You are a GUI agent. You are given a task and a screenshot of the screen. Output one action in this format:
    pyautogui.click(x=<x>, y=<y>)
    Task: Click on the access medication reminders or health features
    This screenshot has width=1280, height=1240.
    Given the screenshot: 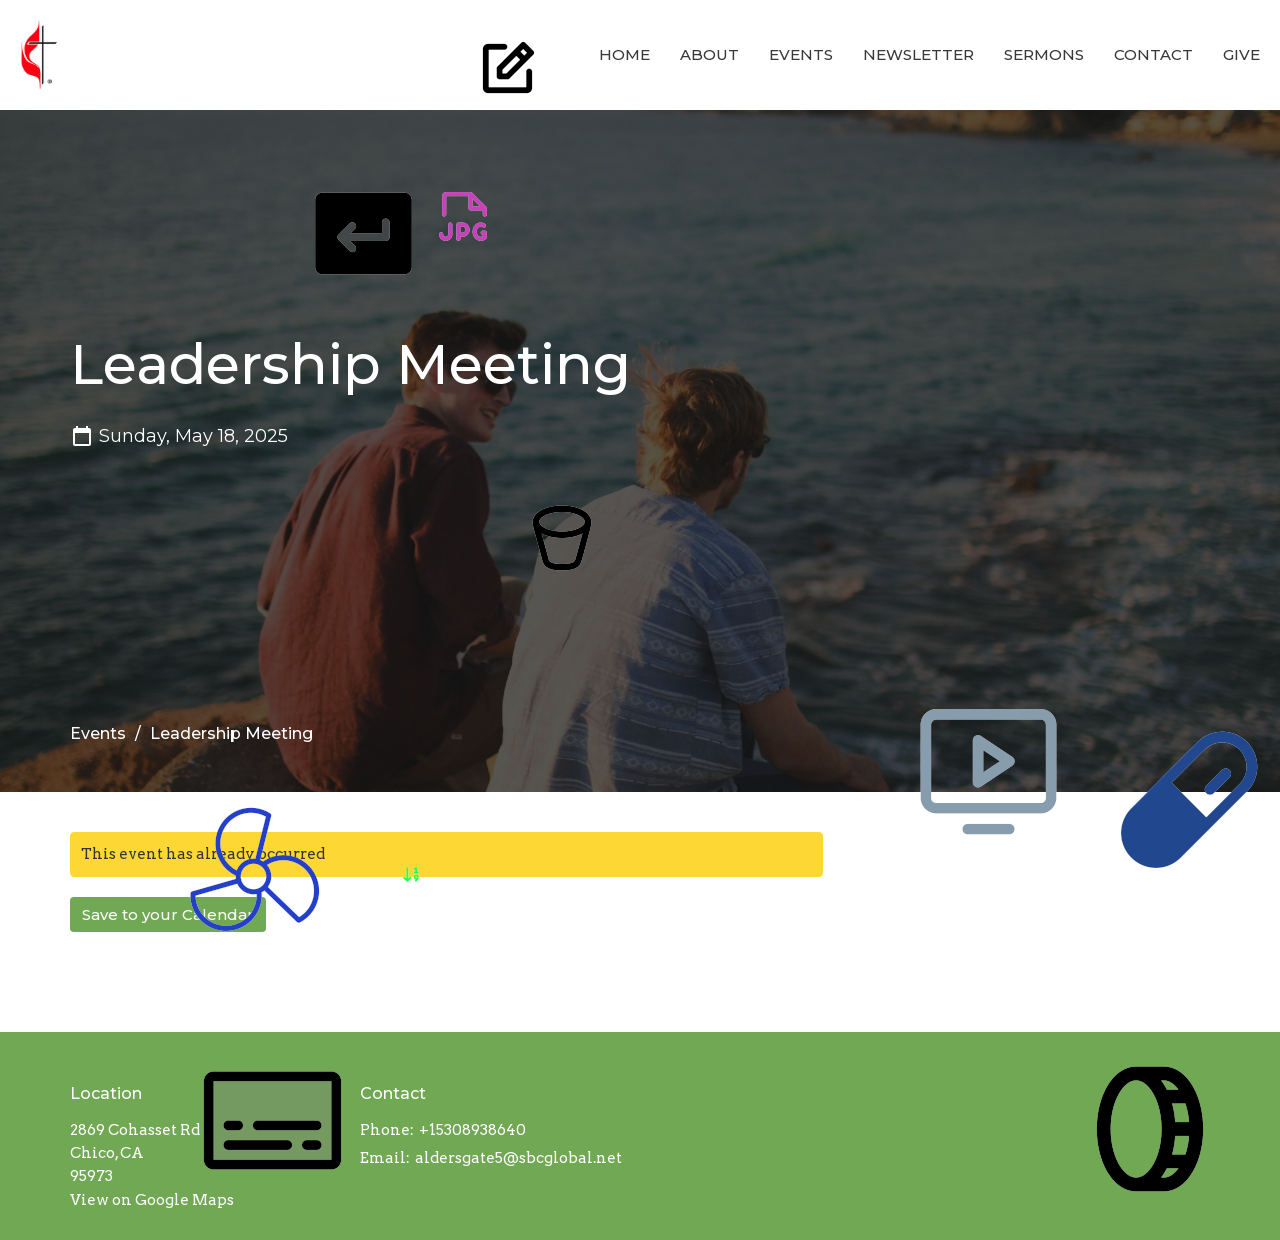 What is the action you would take?
    pyautogui.click(x=1189, y=800)
    